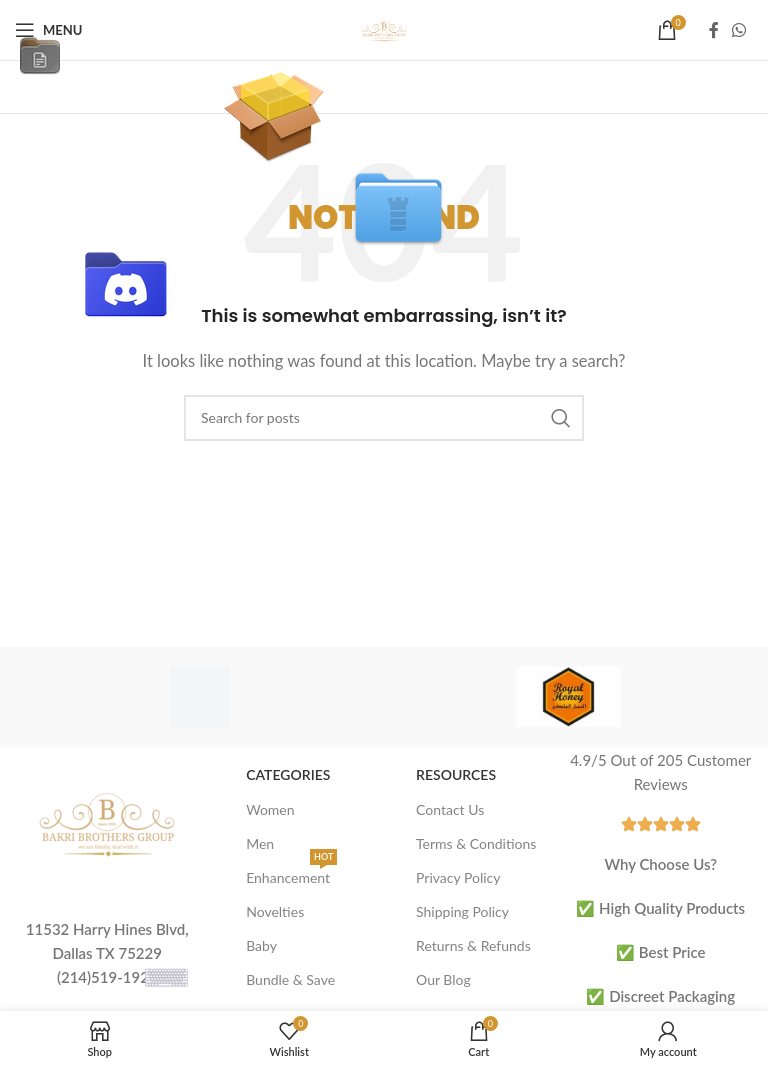 The width and height of the screenshot is (768, 1066). Describe the element at coordinates (166, 977) in the screenshot. I see `connect a bluetooth keyboard` at that location.